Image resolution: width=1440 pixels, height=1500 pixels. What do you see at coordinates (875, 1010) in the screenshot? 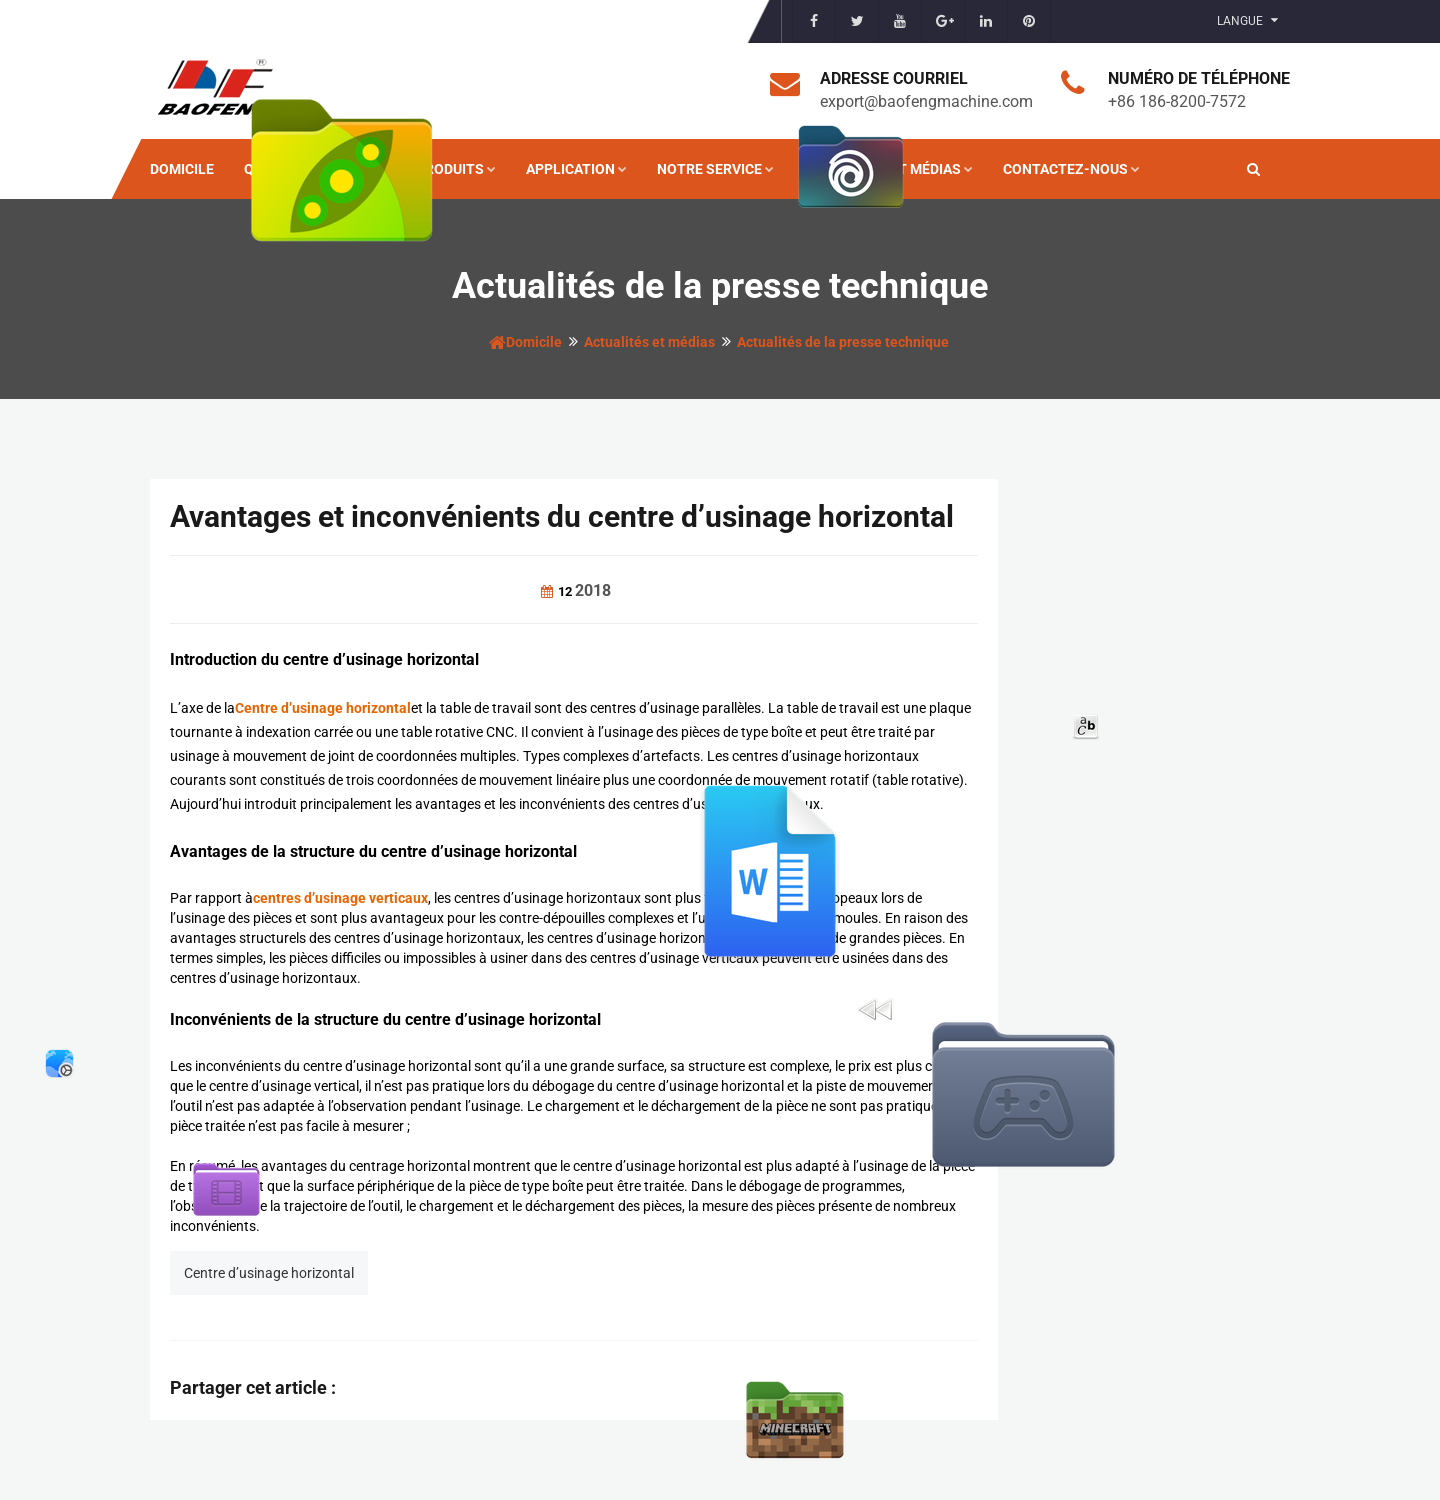
I see `seek forward in media (right-to-left interface)` at bounding box center [875, 1010].